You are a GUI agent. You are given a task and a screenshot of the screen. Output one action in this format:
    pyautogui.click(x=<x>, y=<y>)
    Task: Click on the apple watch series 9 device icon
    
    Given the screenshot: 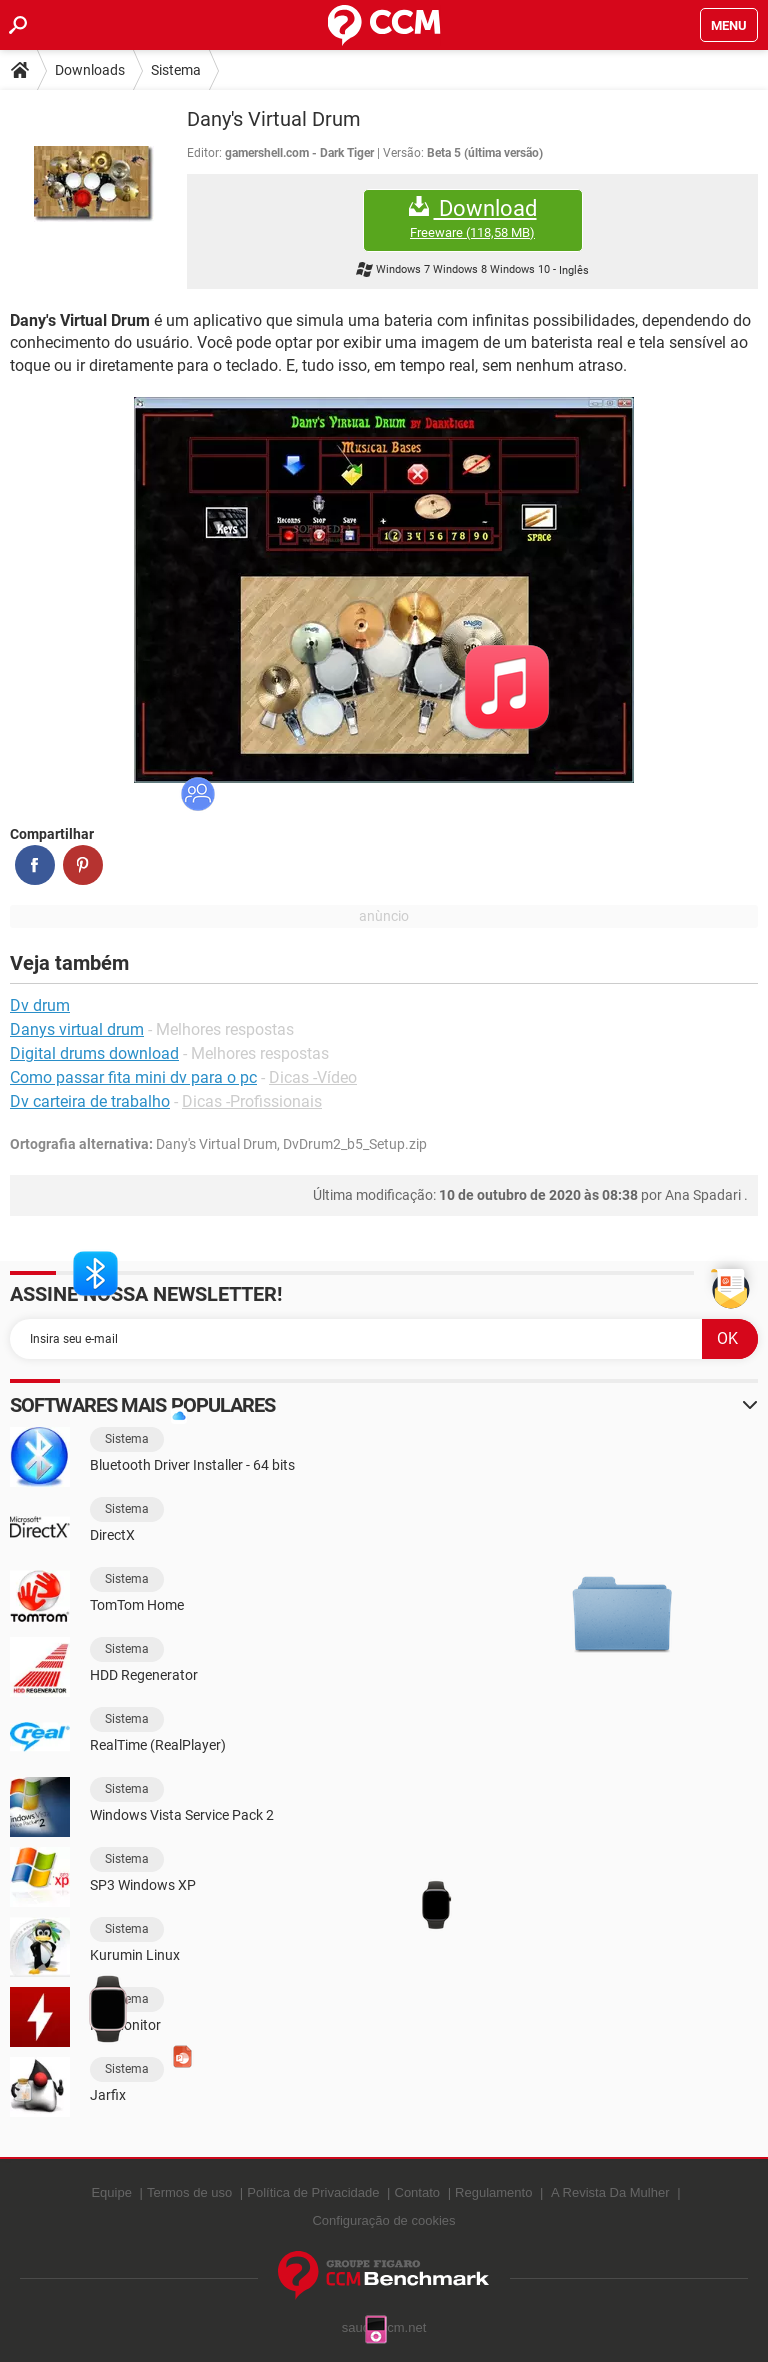 What is the action you would take?
    pyautogui.click(x=108, y=2009)
    